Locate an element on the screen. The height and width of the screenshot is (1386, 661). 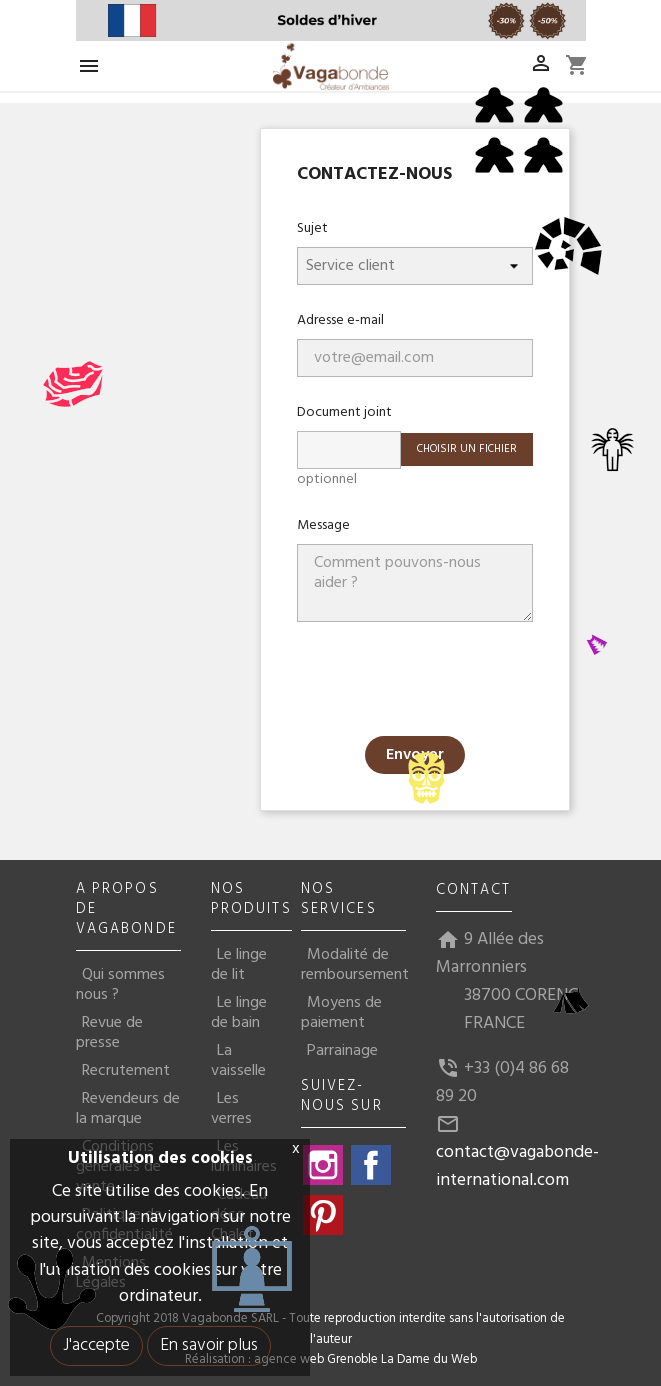
attach or clip items together is located at coordinates (597, 645).